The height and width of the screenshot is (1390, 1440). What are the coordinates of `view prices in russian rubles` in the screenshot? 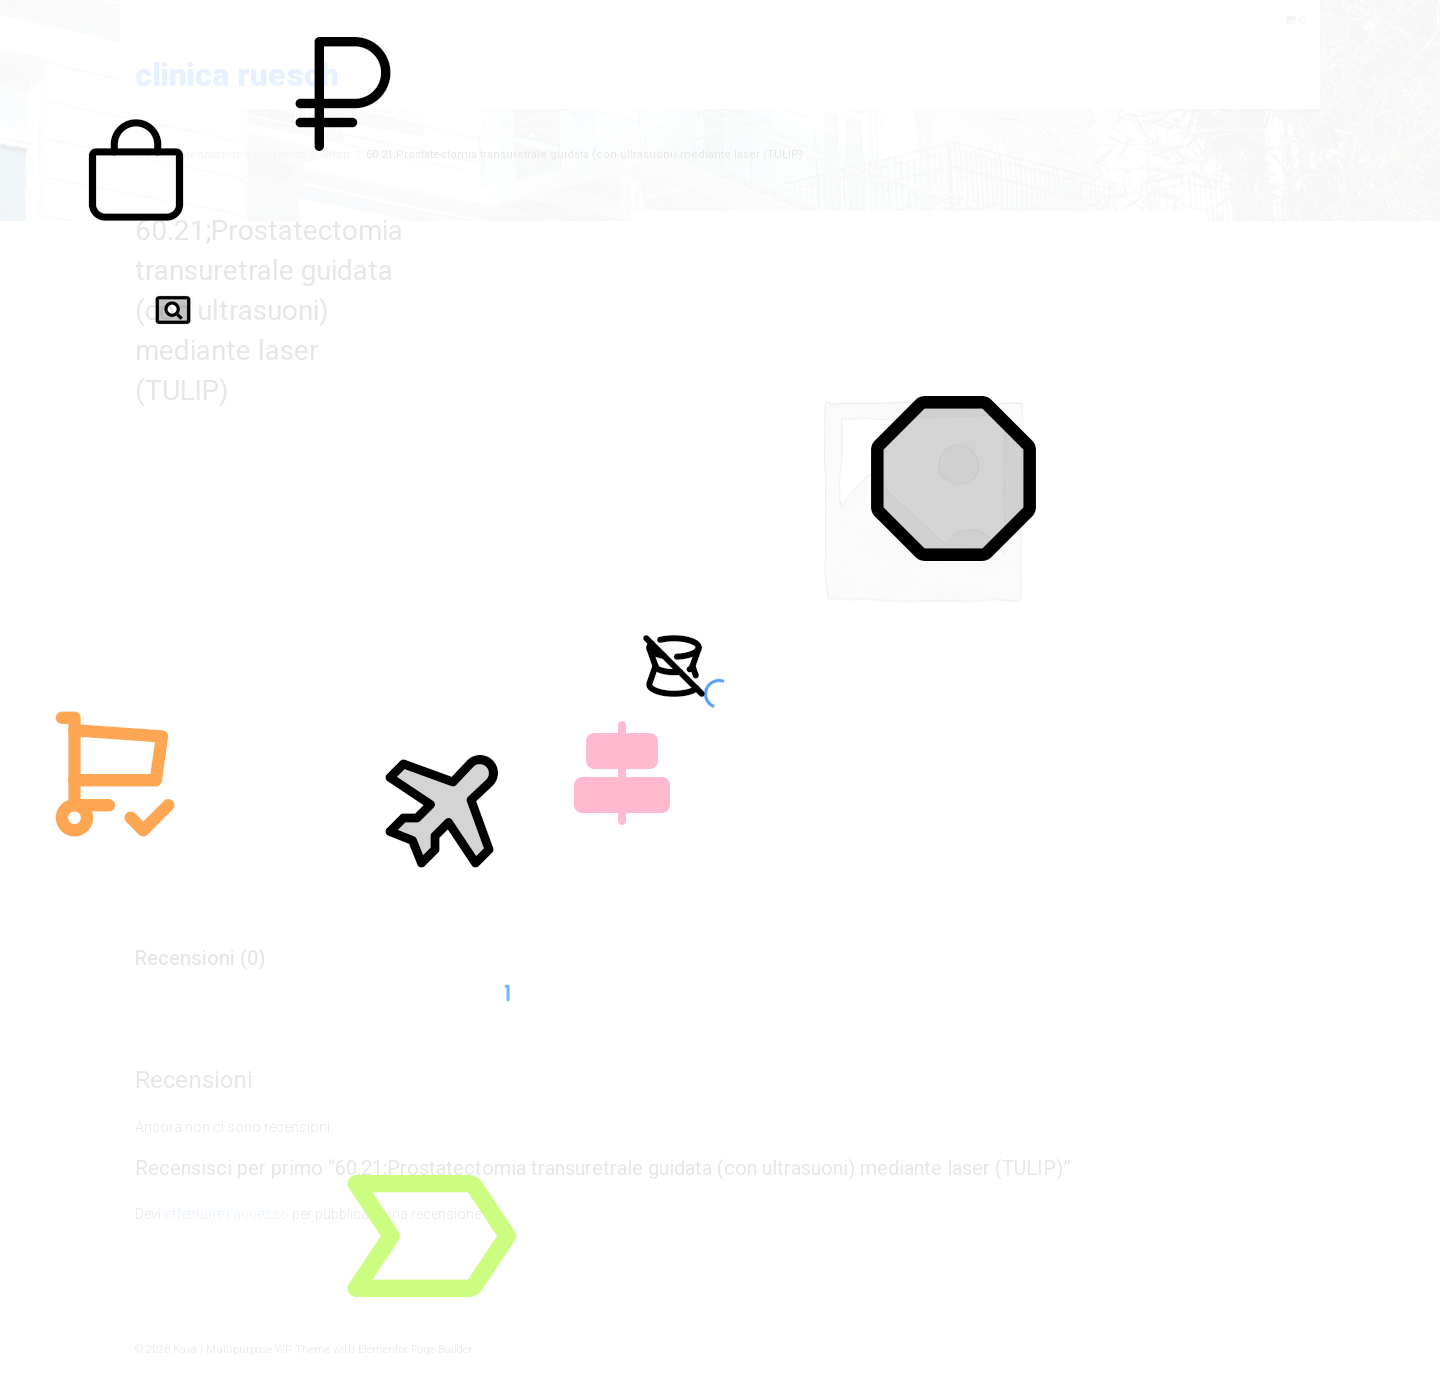 It's located at (343, 94).